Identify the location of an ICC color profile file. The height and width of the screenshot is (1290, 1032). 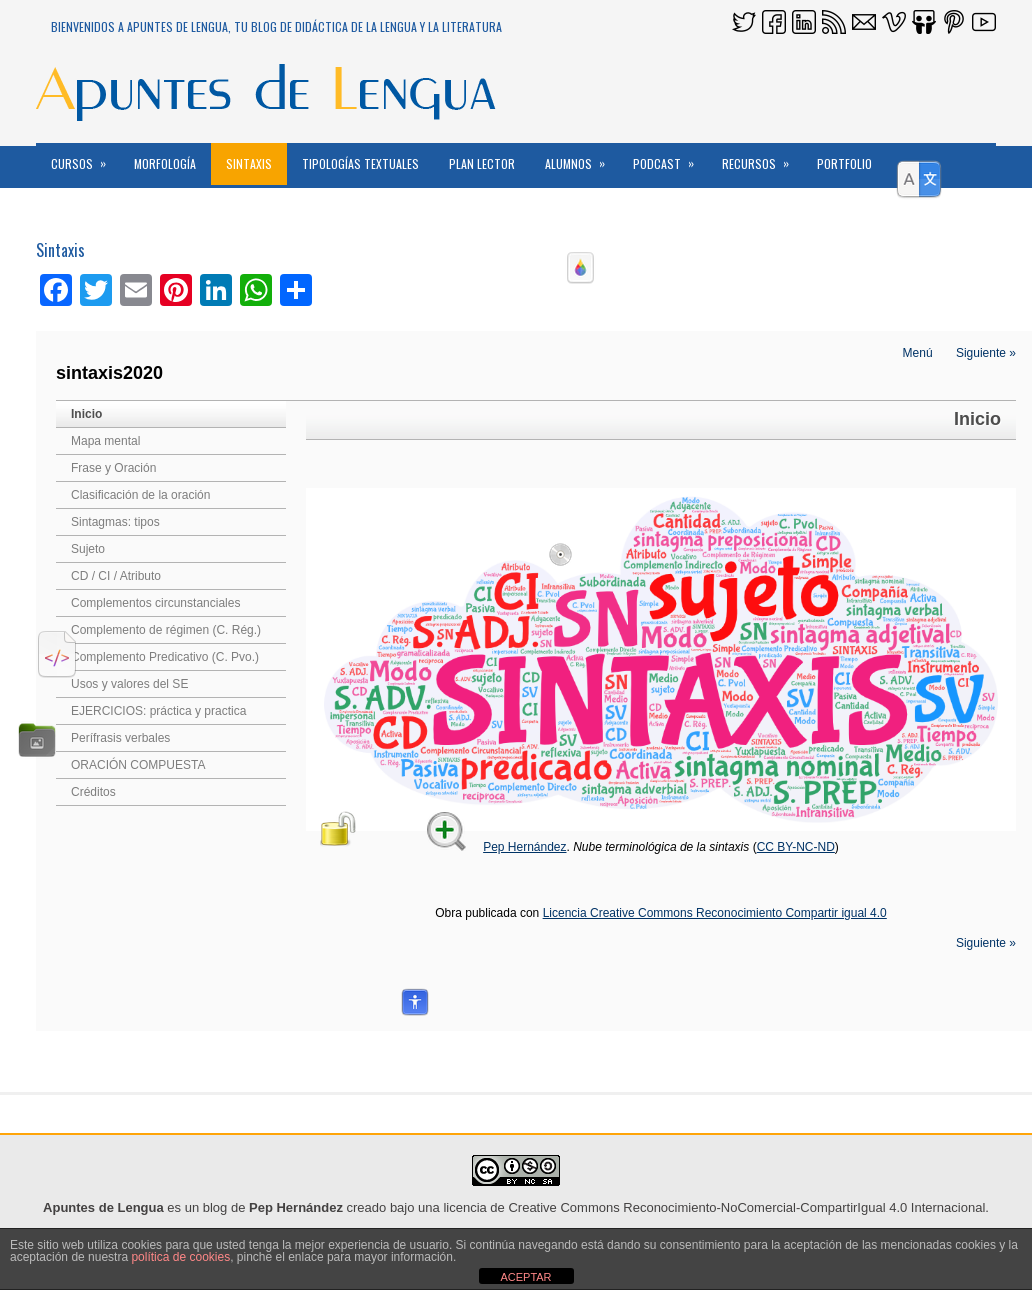
(580, 267).